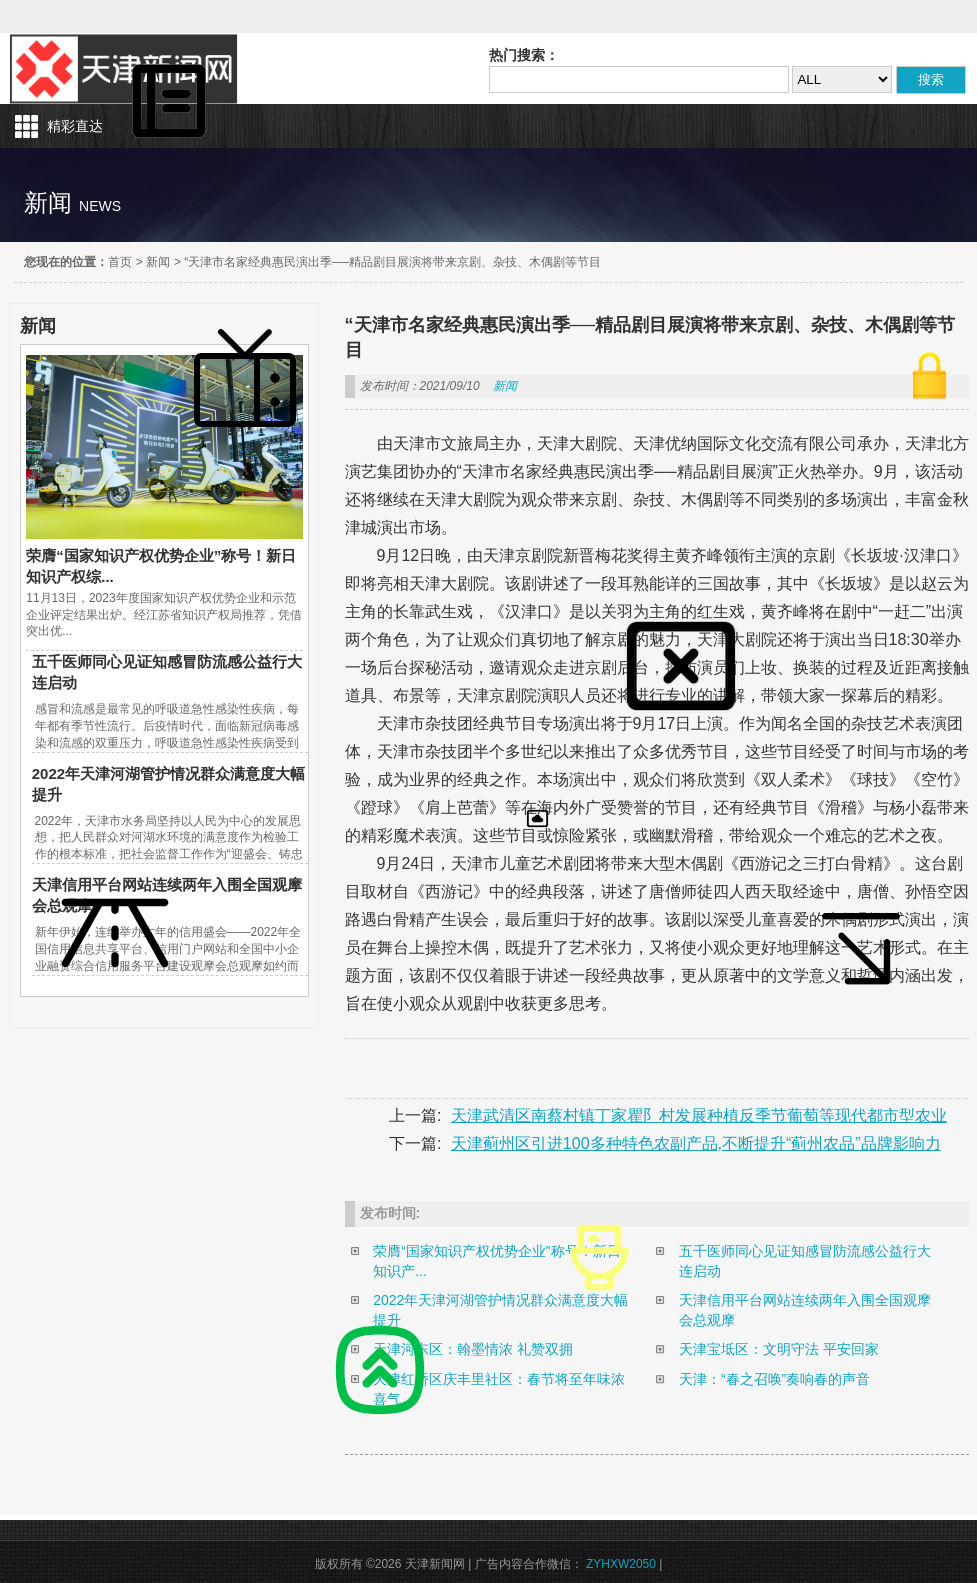 This screenshot has width=977, height=1583. I want to click on scroll to top of page, so click(380, 1370).